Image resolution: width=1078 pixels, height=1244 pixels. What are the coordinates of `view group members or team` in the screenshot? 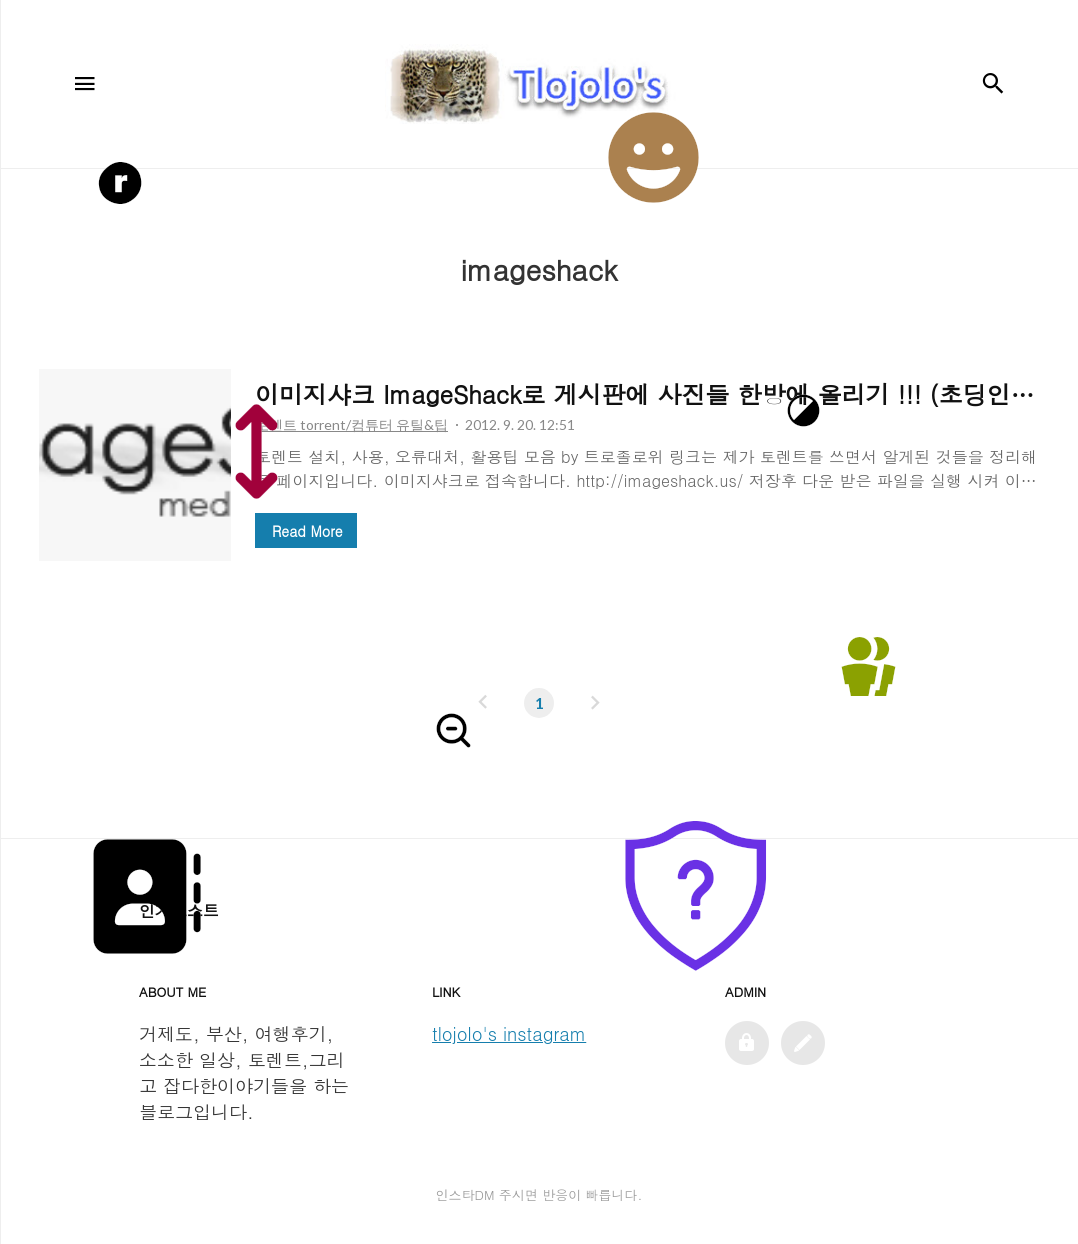 It's located at (868, 666).